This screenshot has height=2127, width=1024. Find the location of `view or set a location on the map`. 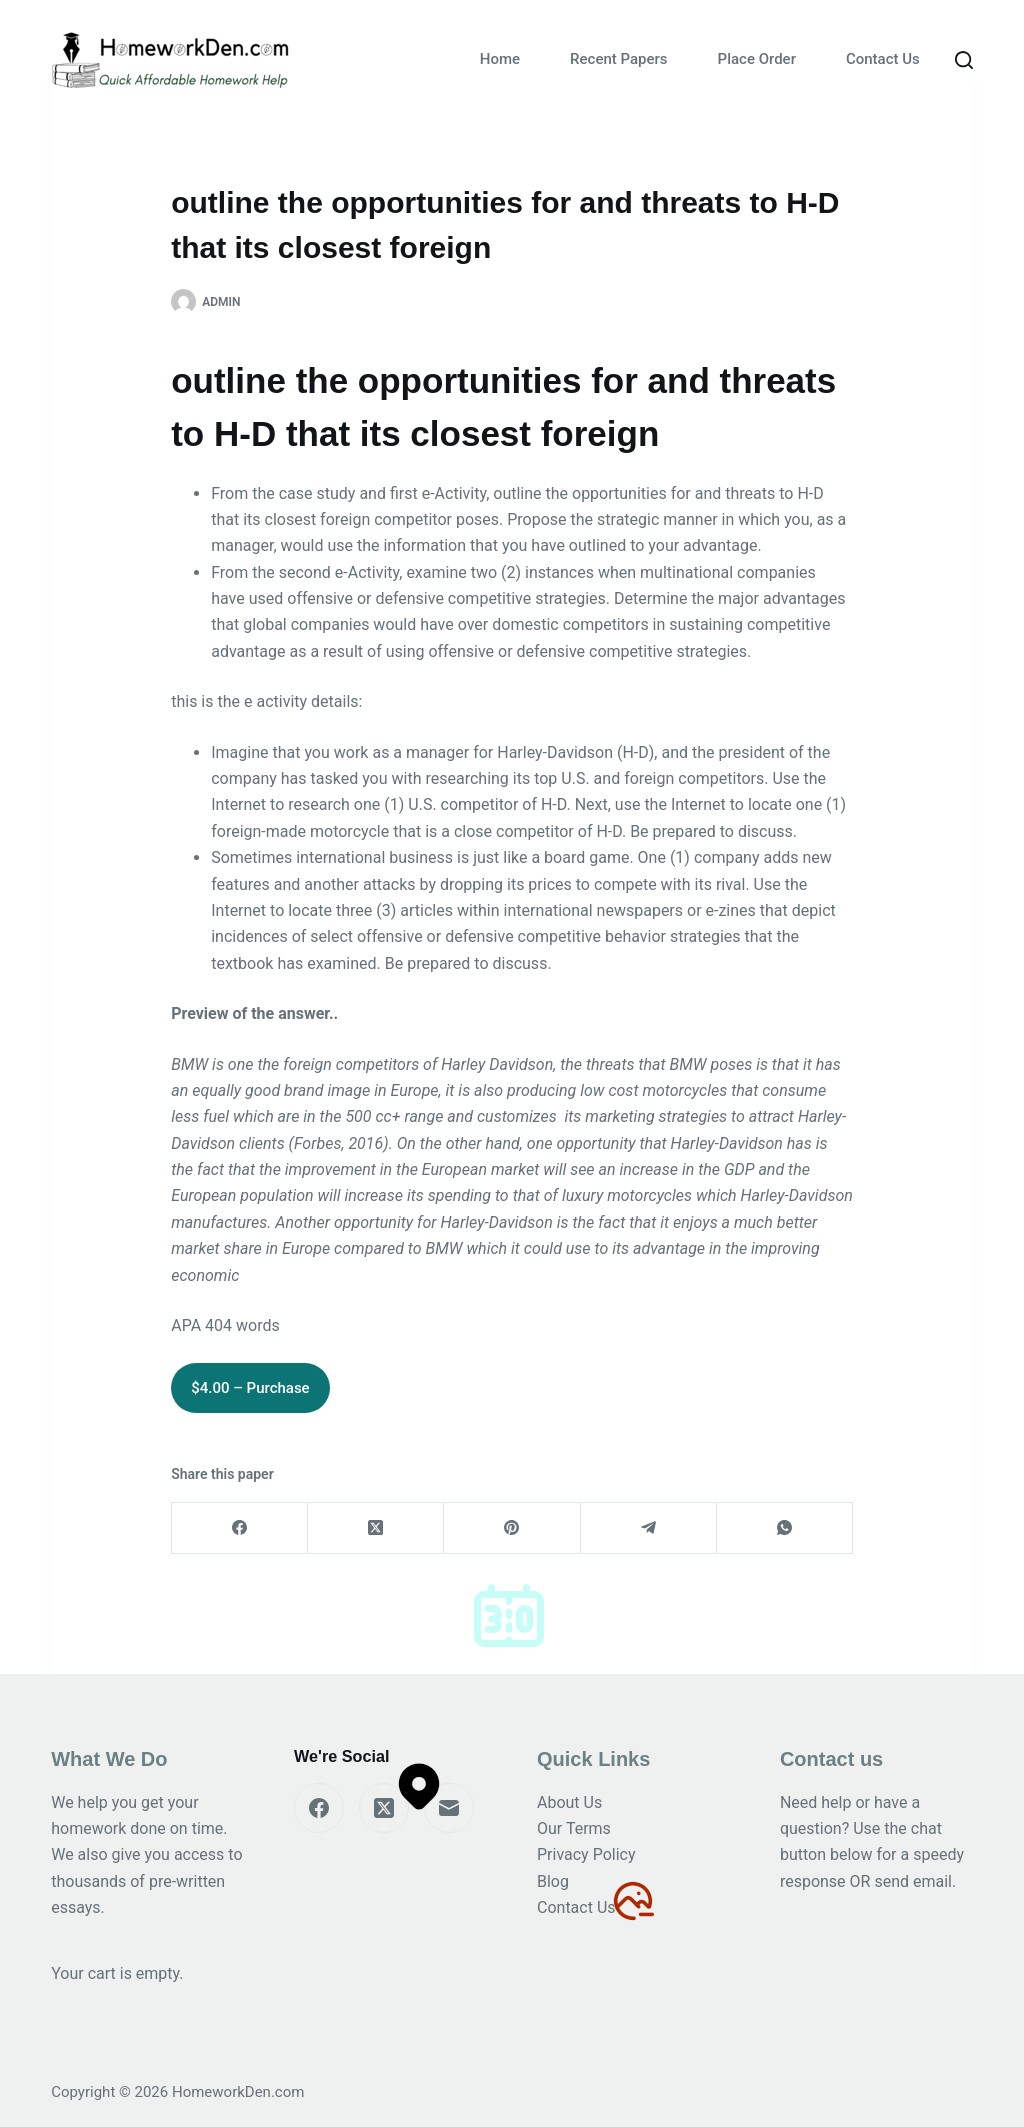

view or set a location on the map is located at coordinates (419, 1786).